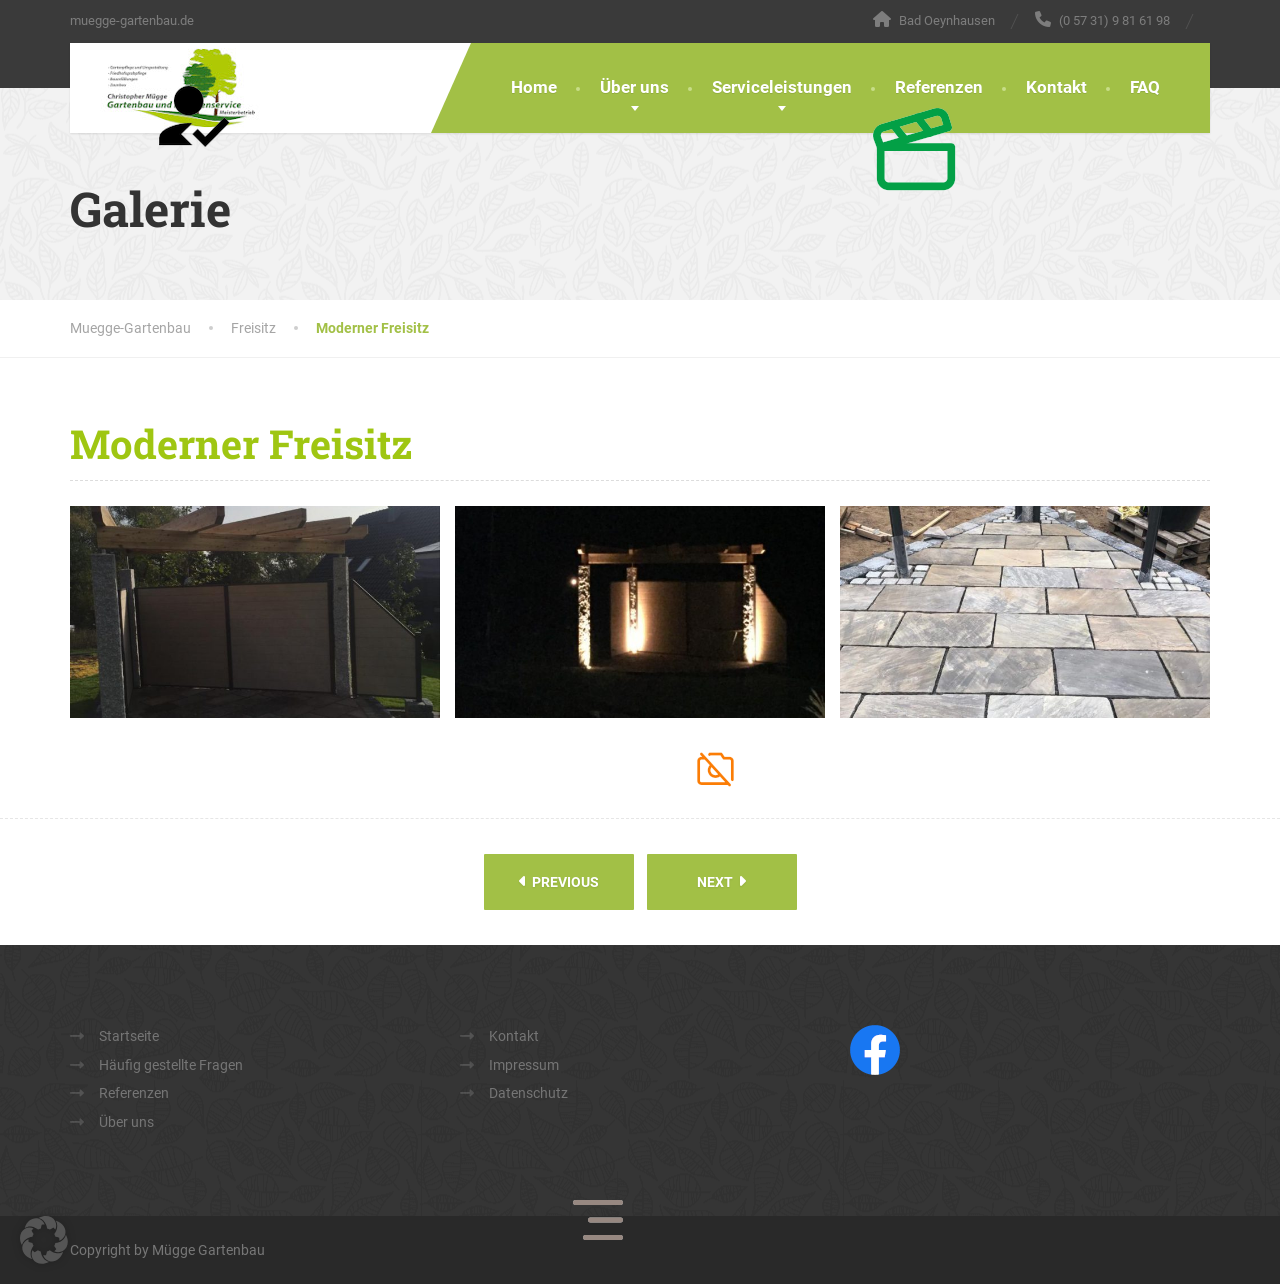 This screenshot has height=1284, width=1280. Describe the element at coordinates (715, 769) in the screenshot. I see `camera is disabled or turned off` at that location.